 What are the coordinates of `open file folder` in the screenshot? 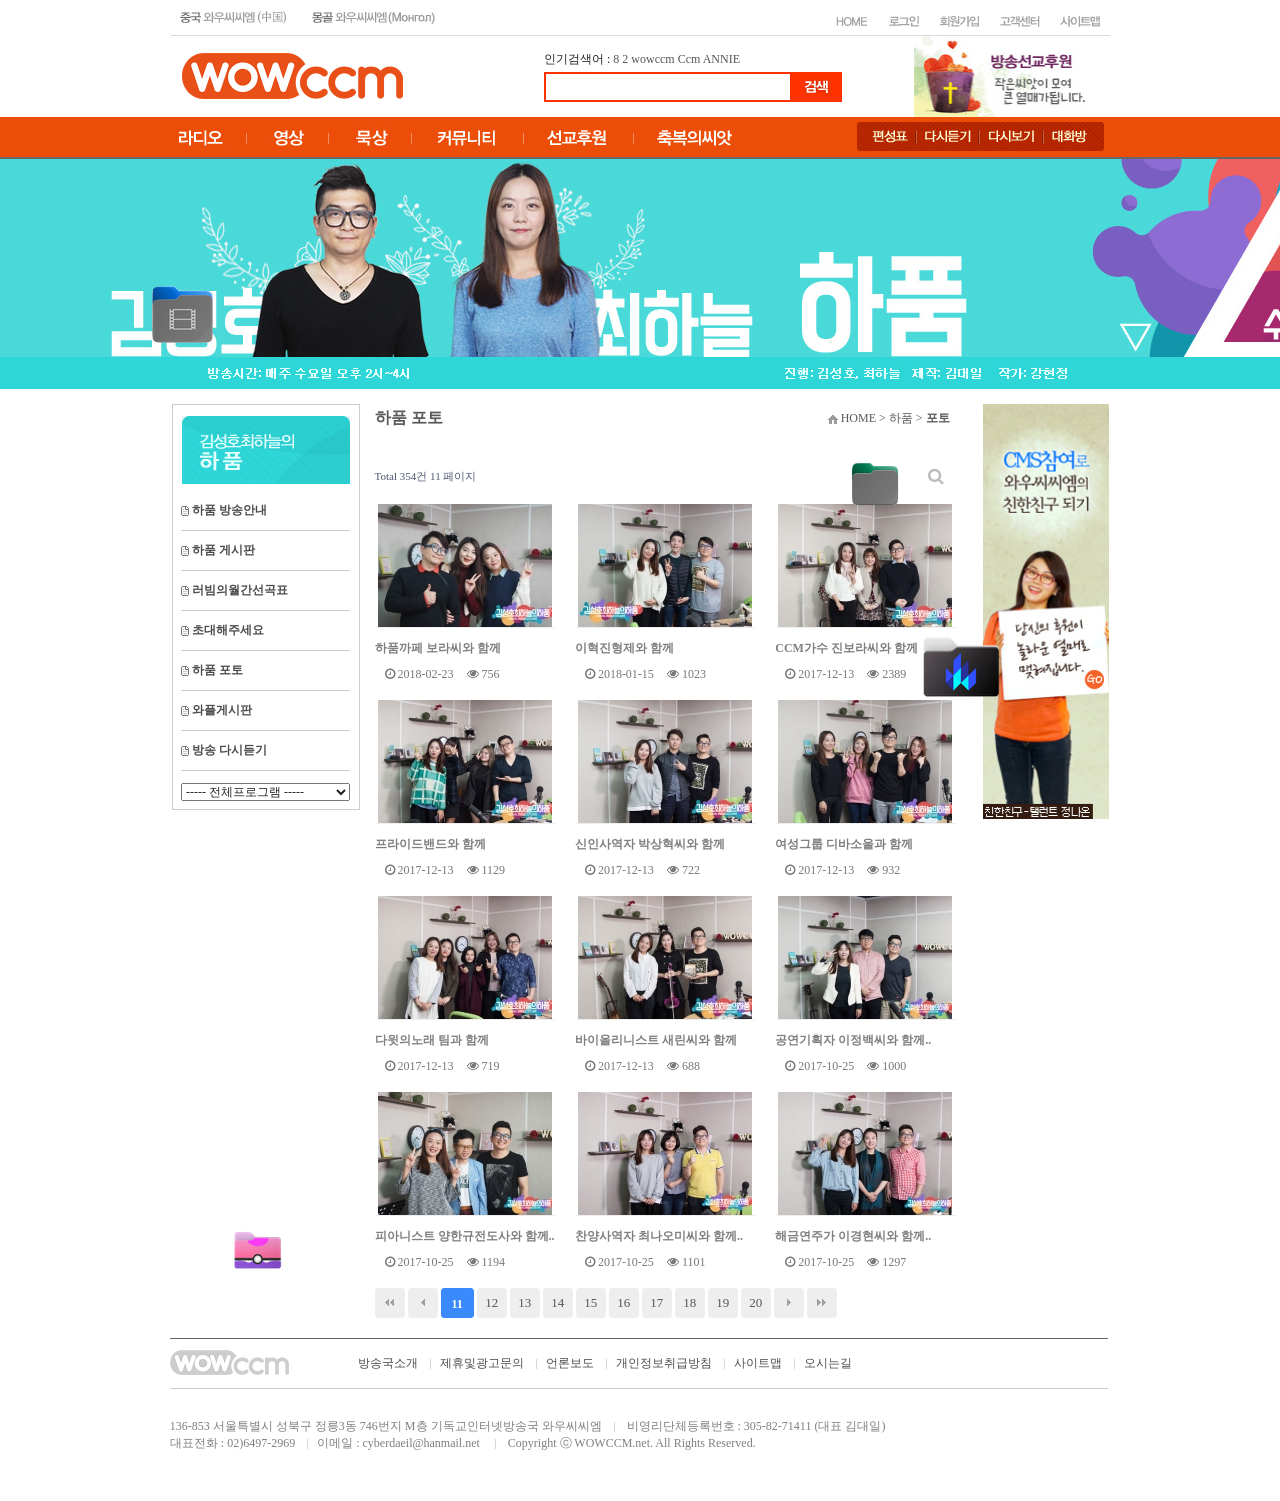 It's located at (875, 484).